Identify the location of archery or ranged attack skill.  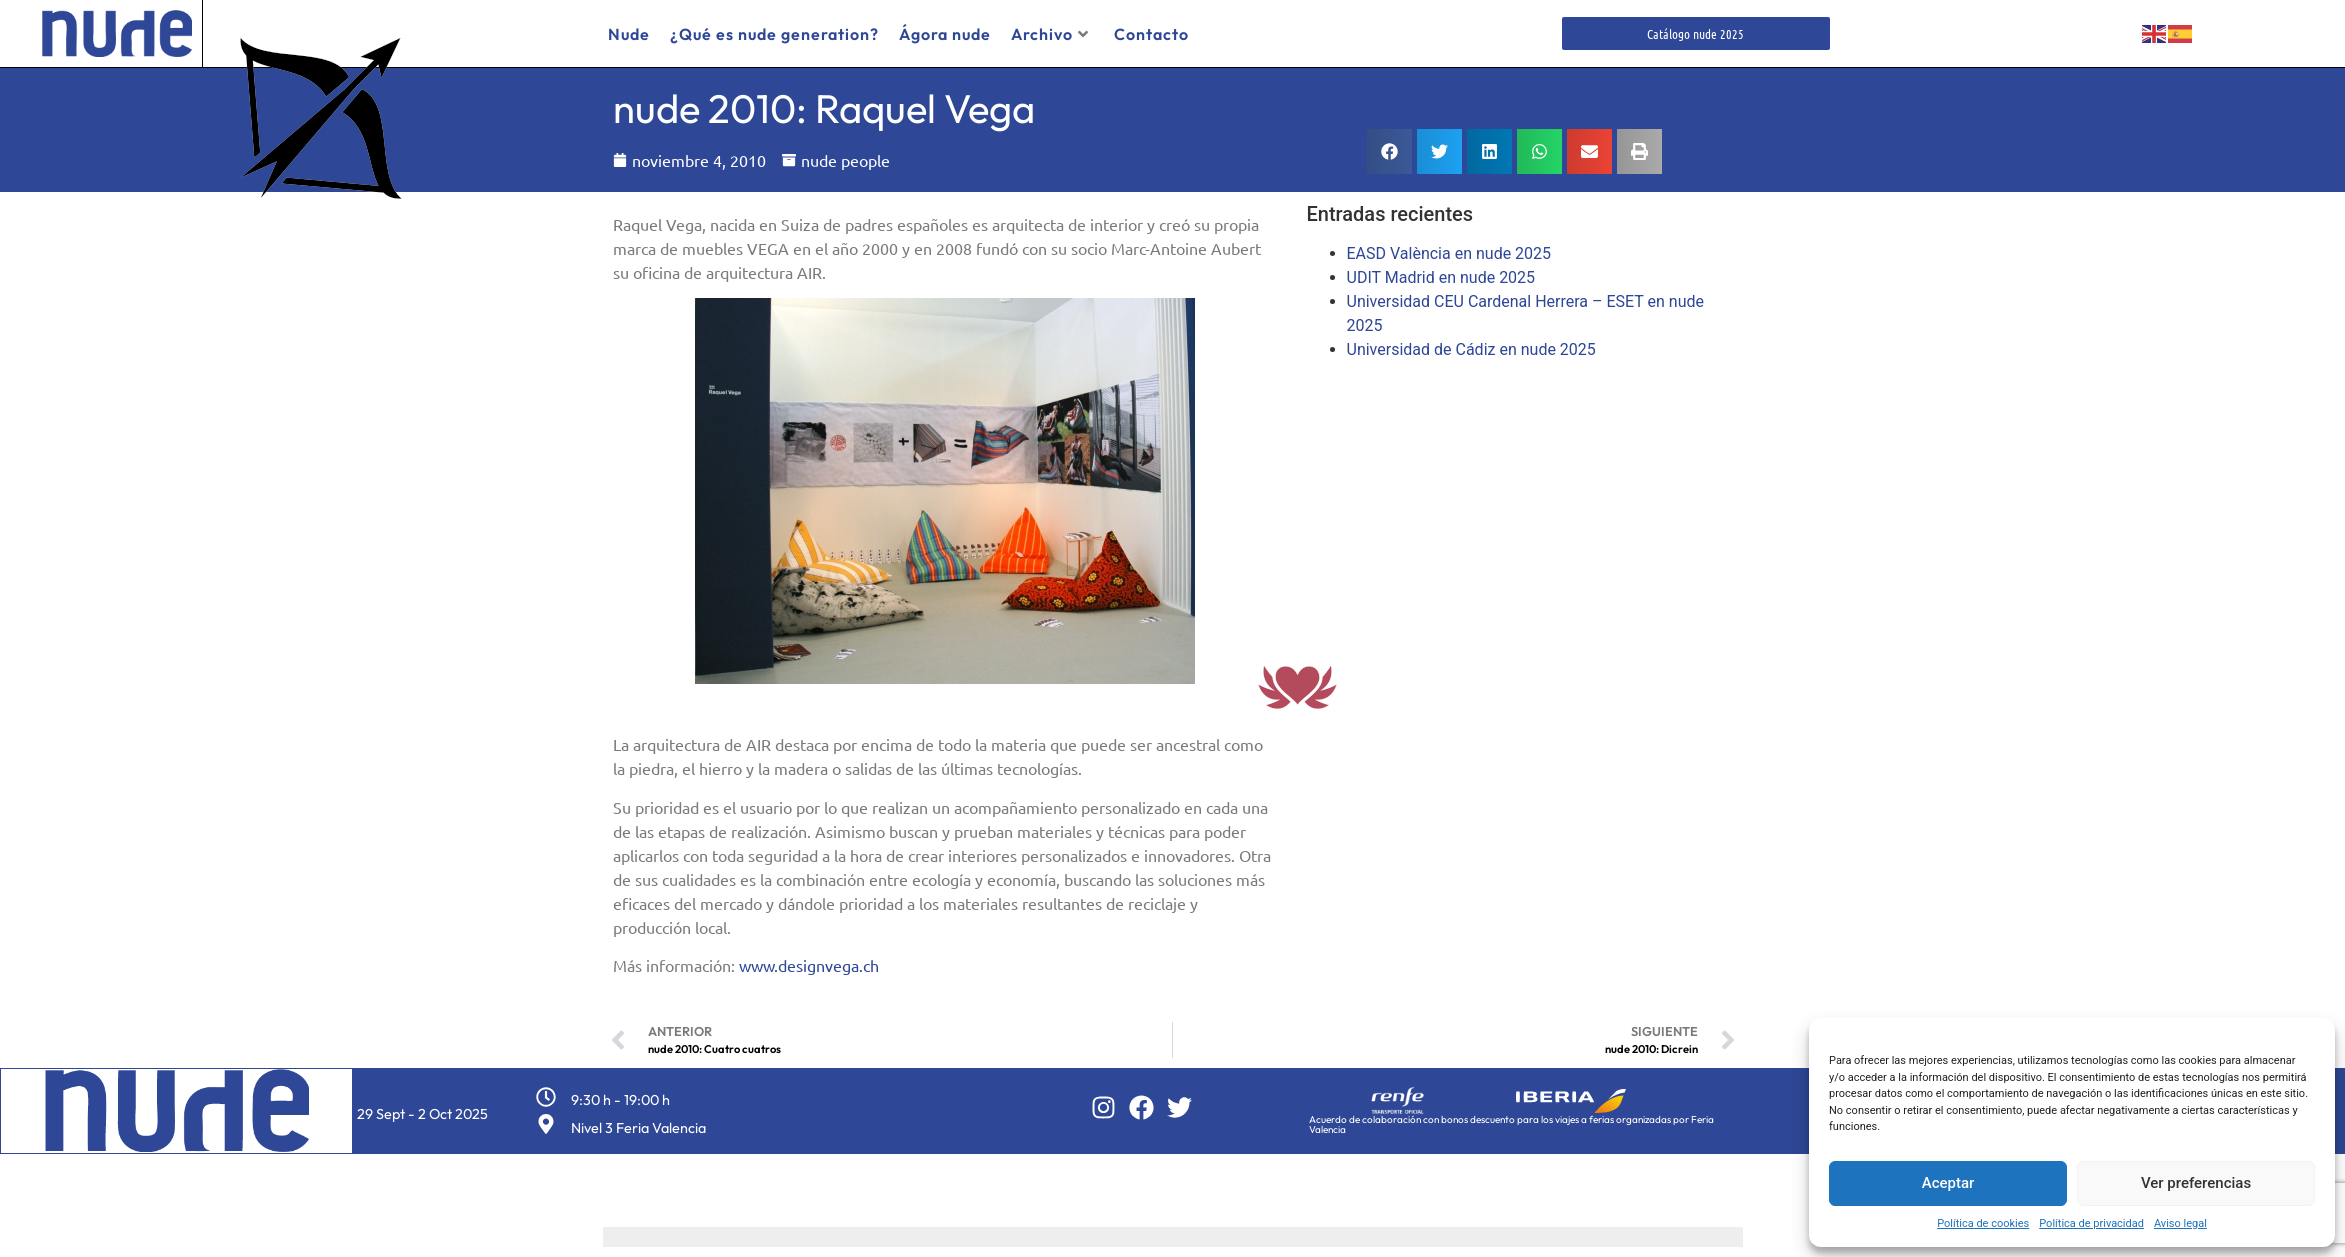
(320, 117).